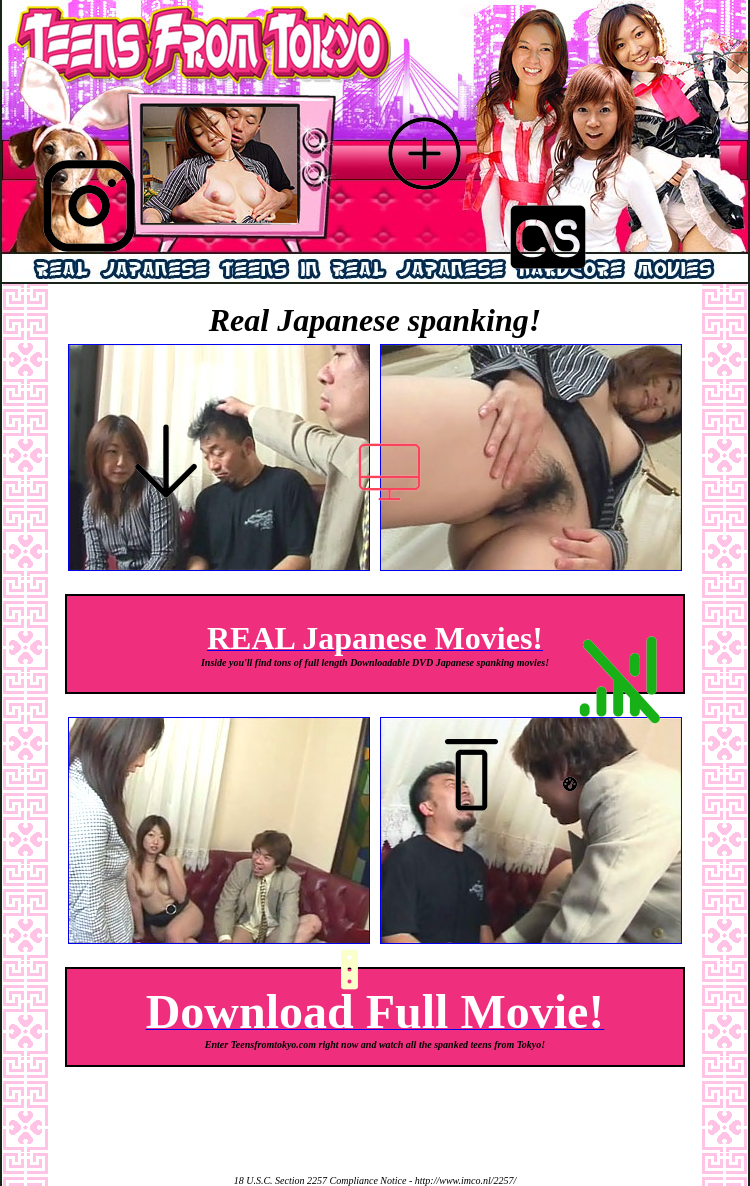  I want to click on open Last.fm app or website, so click(548, 237).